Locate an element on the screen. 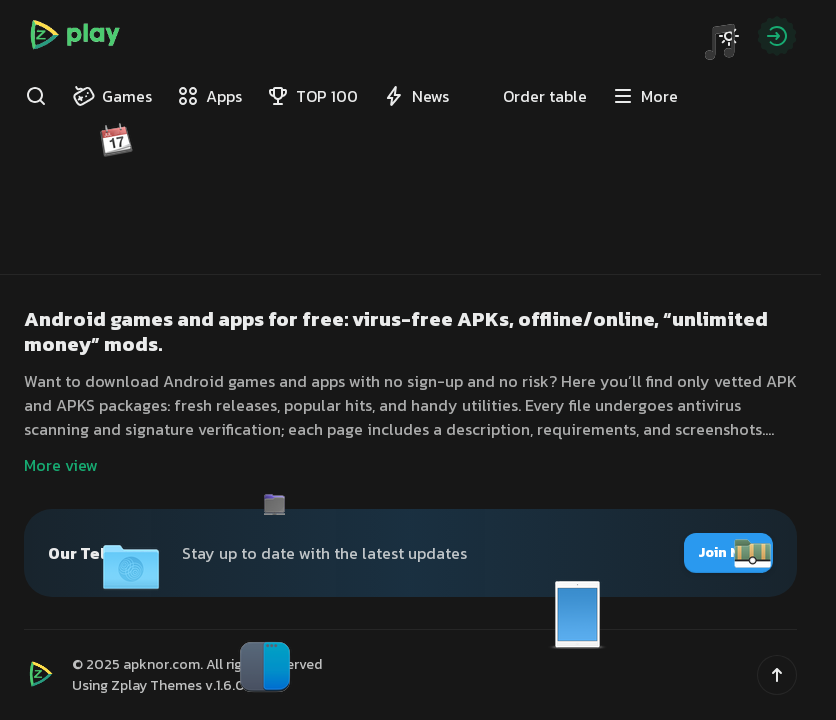 Image resolution: width=836 pixels, height=720 pixels. open server applications folder is located at coordinates (131, 567).